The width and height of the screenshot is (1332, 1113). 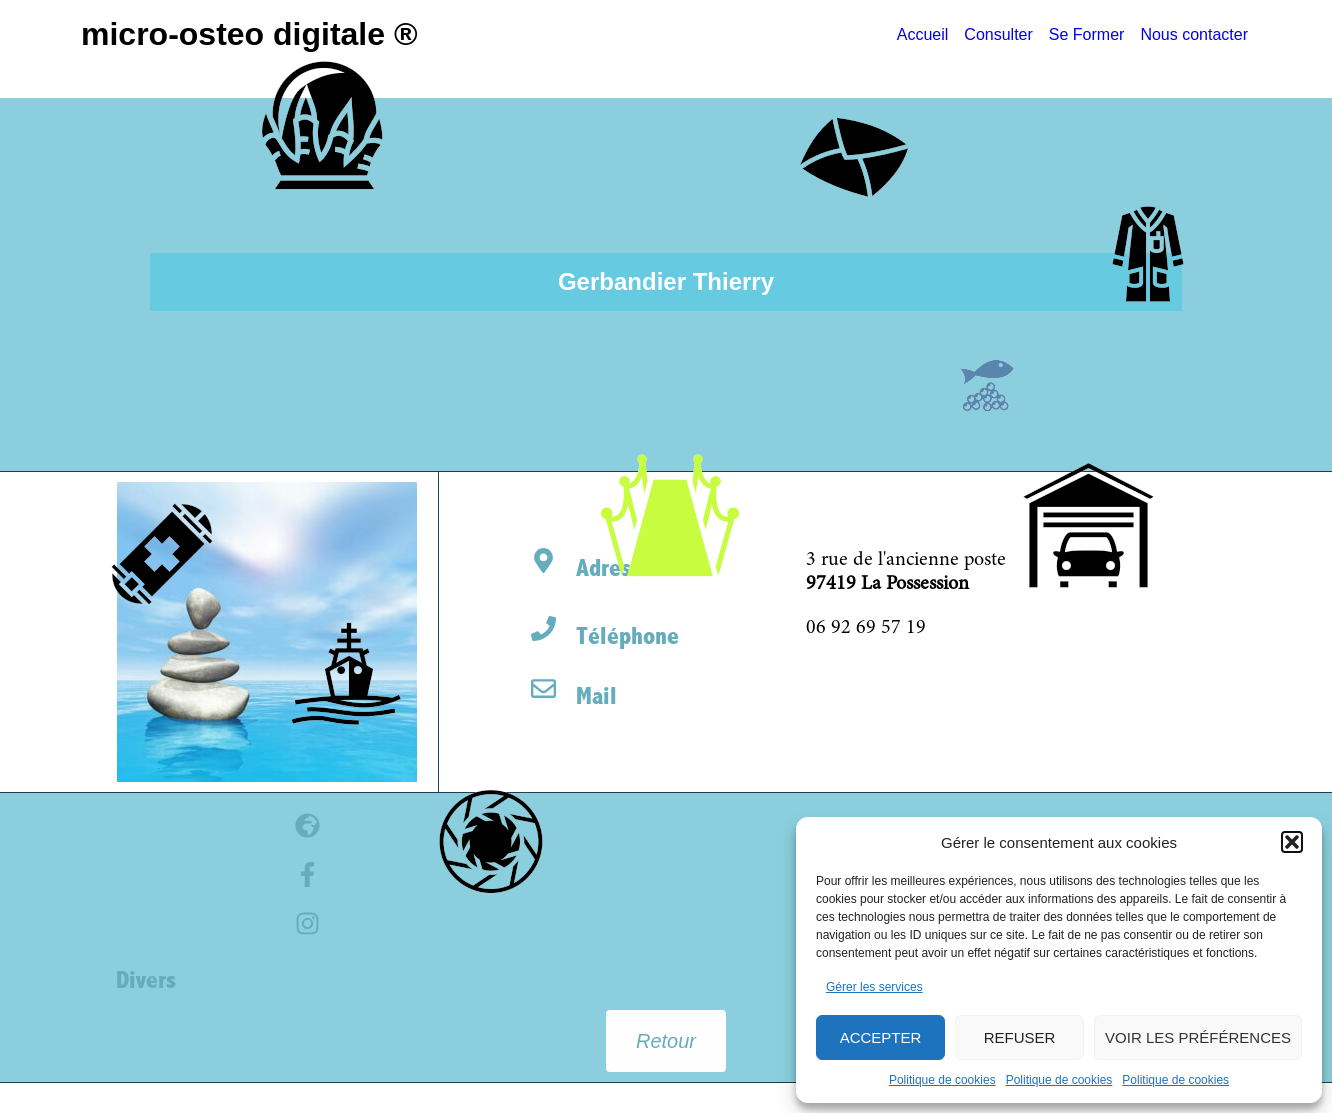 I want to click on play battleship game, so click(x=349, y=678).